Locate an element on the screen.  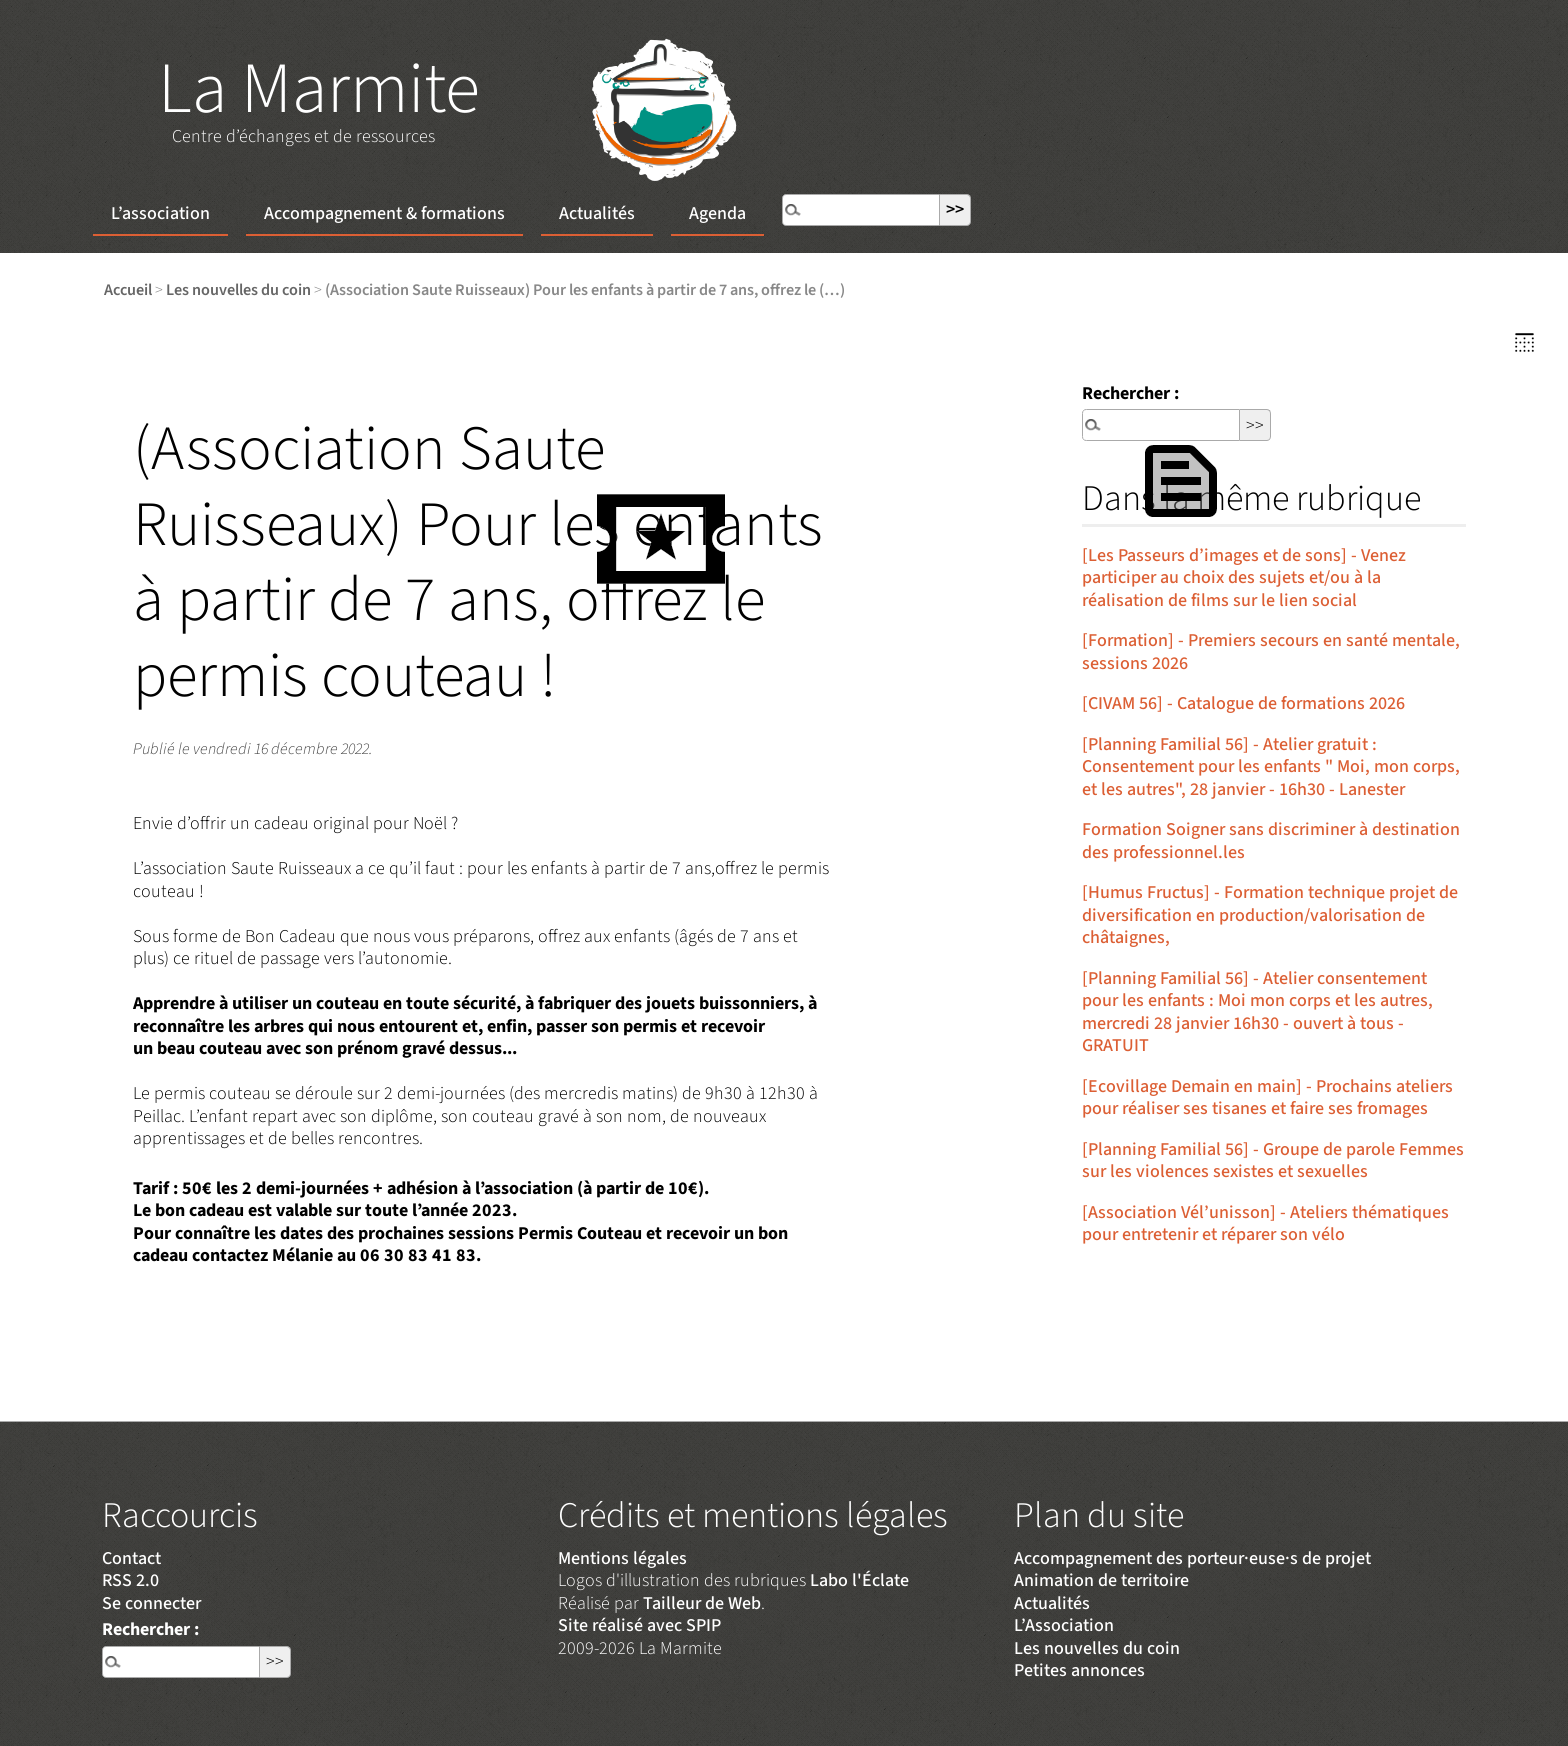
apply border to top edge of cell or element is located at coordinates (1524, 342).